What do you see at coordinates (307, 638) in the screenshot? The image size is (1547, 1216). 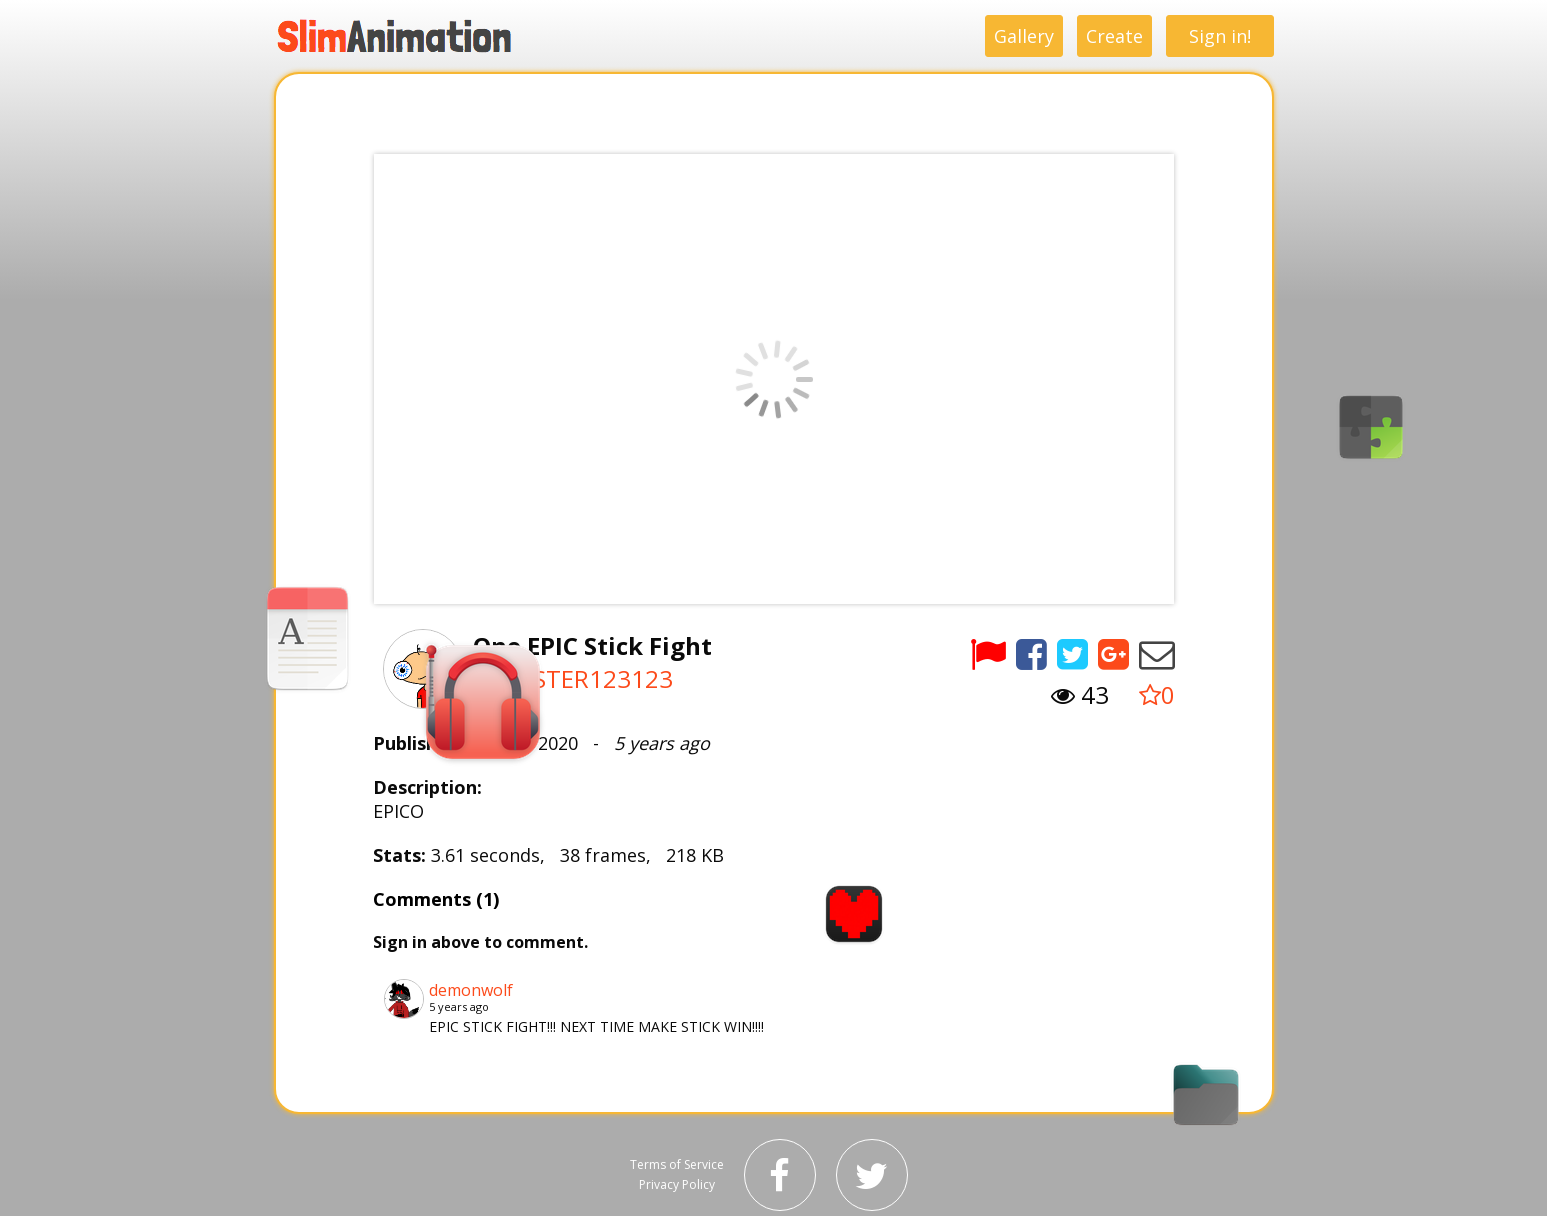 I see `open the gnome books e-reader application` at bounding box center [307, 638].